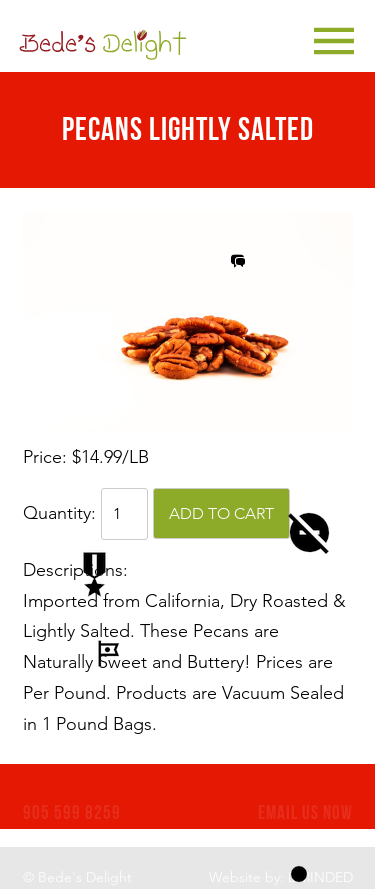  Describe the element at coordinates (299, 874) in the screenshot. I see `indicates recording in progress` at that location.